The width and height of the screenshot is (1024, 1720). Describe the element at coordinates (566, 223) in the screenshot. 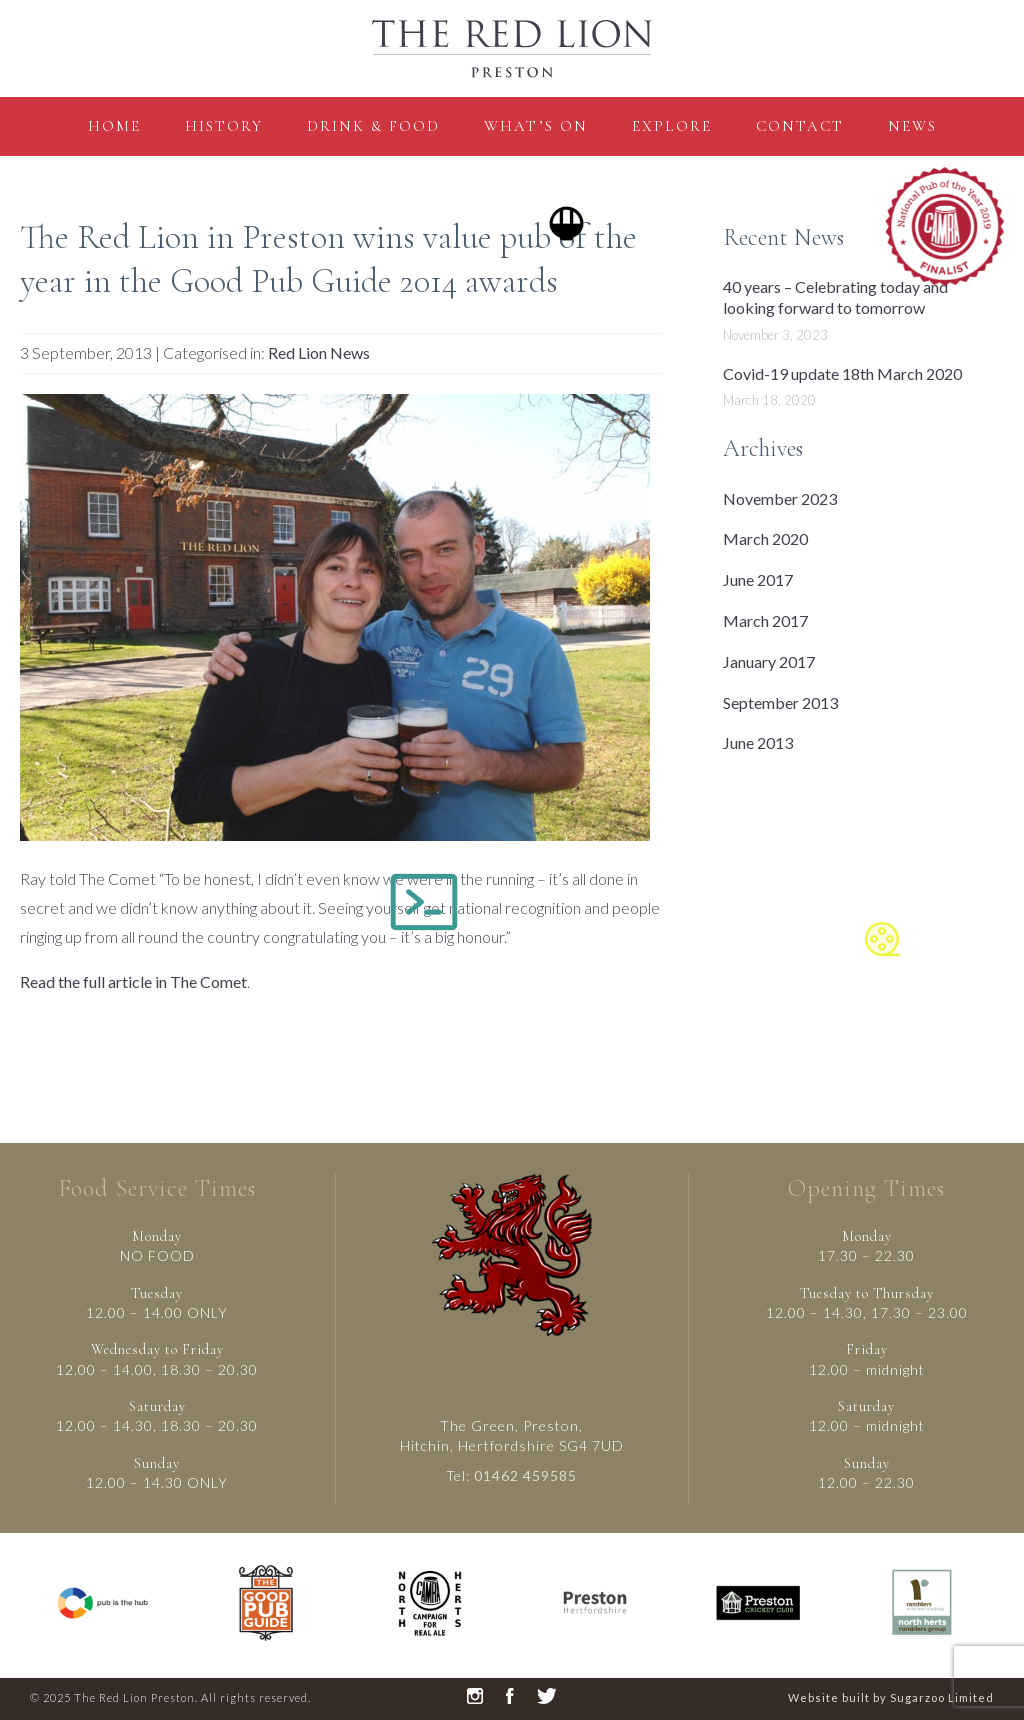

I see `browse asian or rice-based cuisine options` at that location.